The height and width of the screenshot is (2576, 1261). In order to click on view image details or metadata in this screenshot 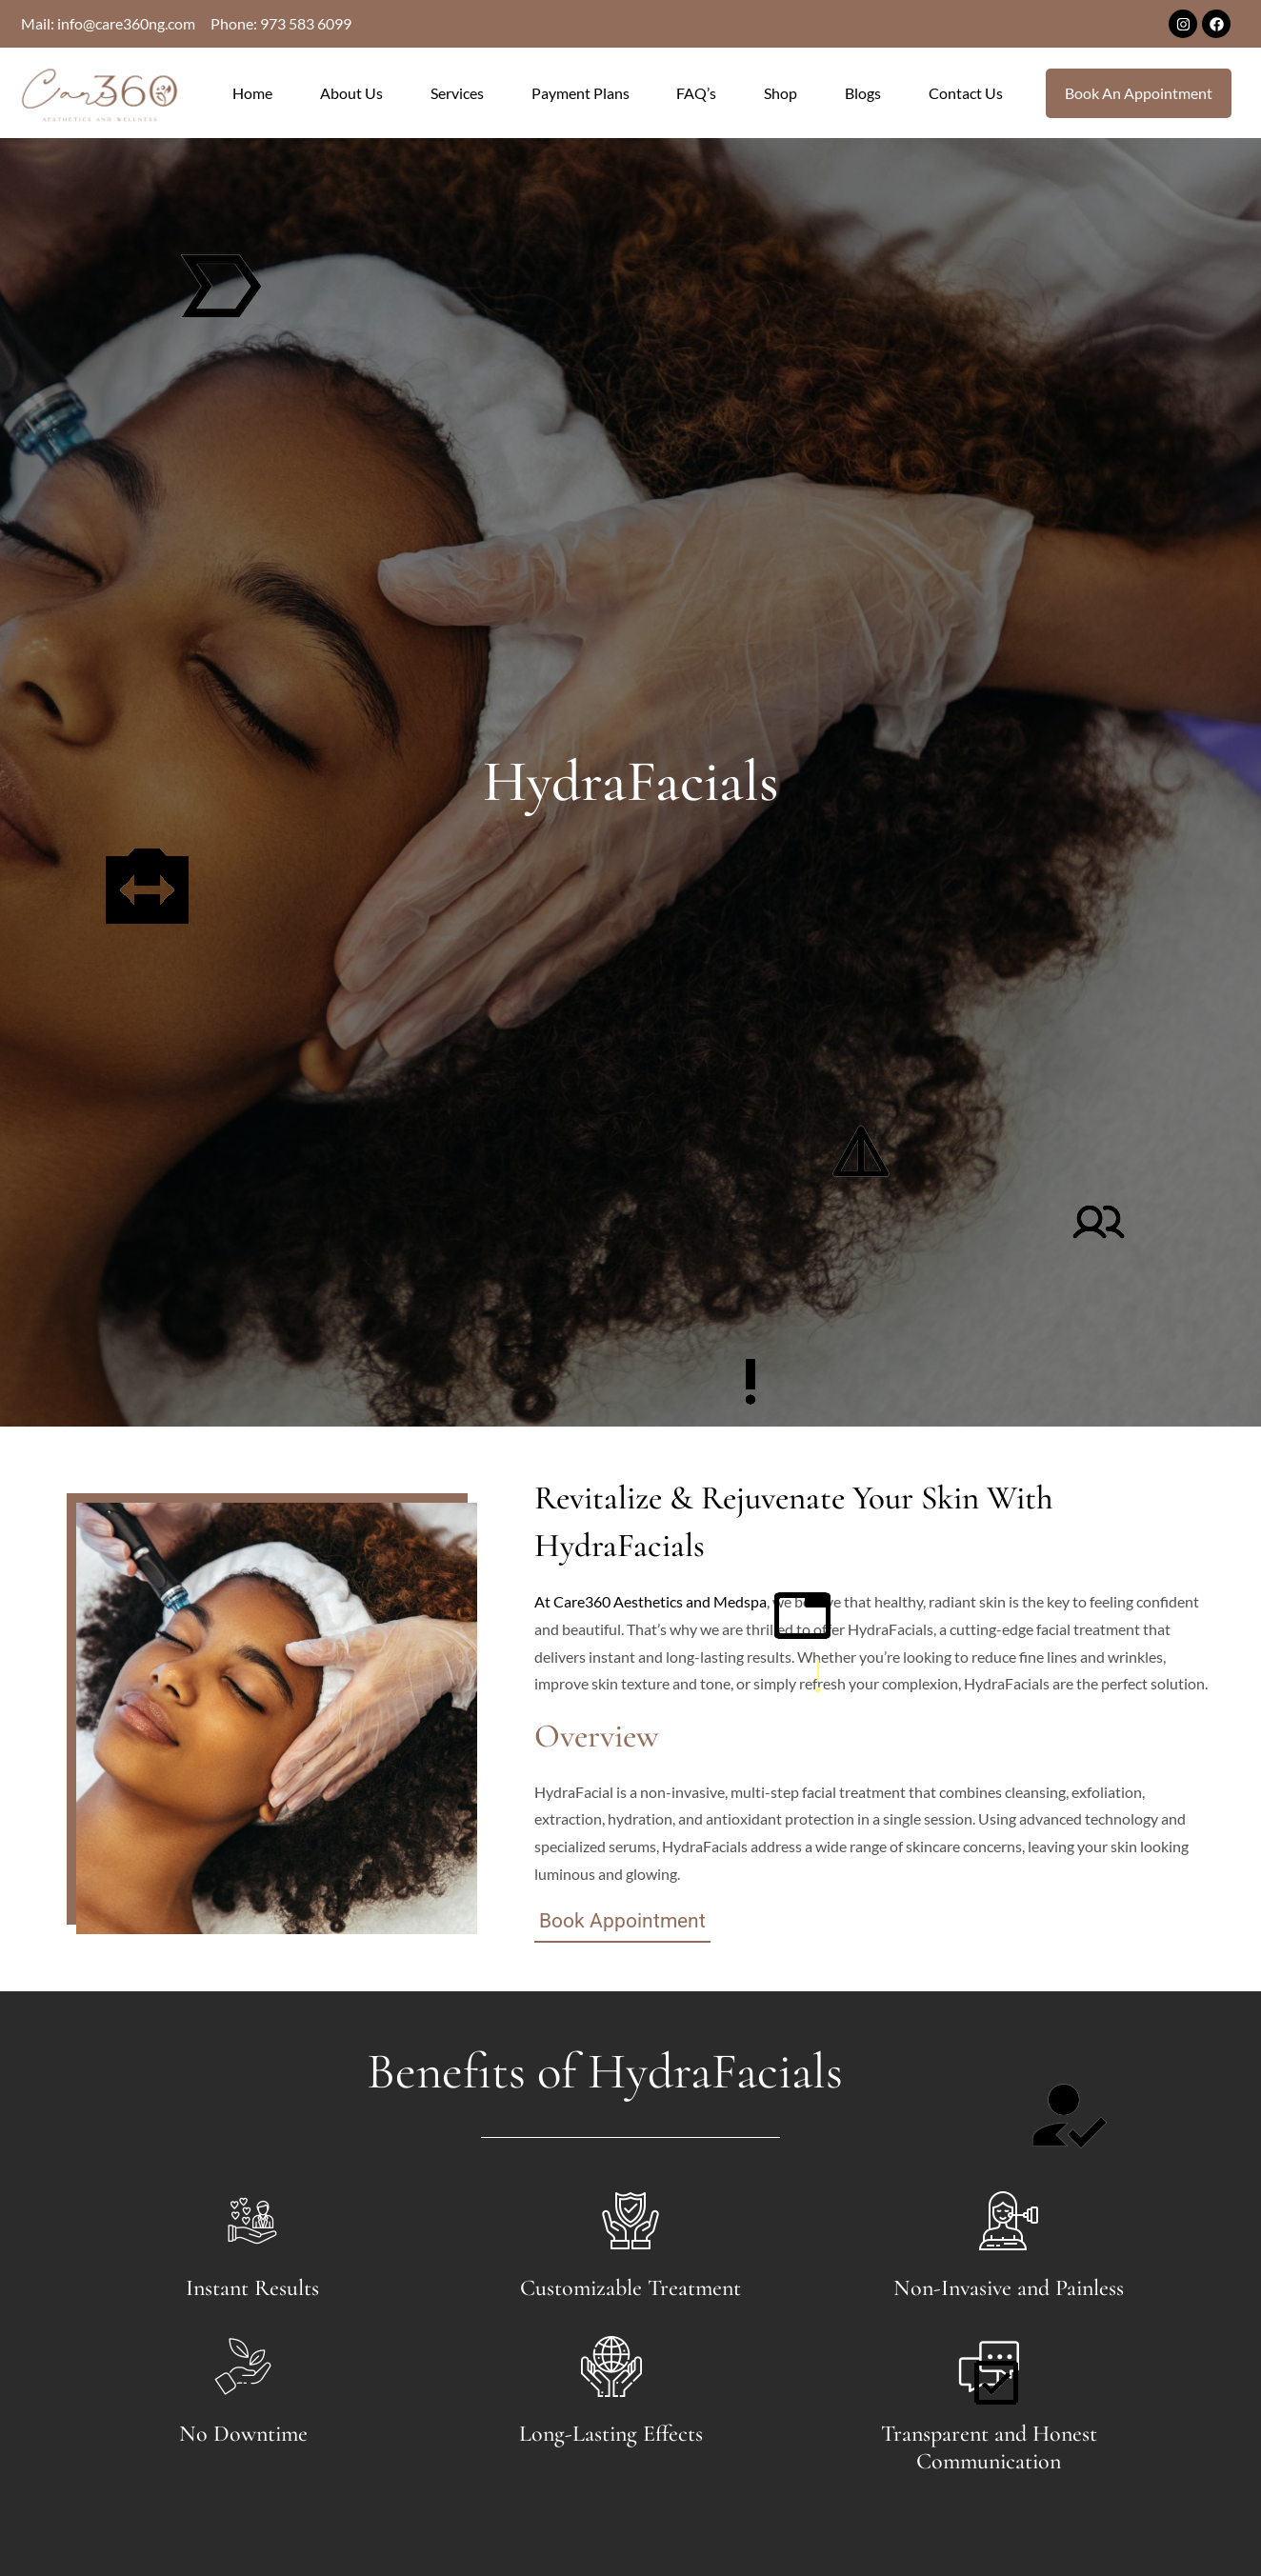, I will do `click(861, 1149)`.